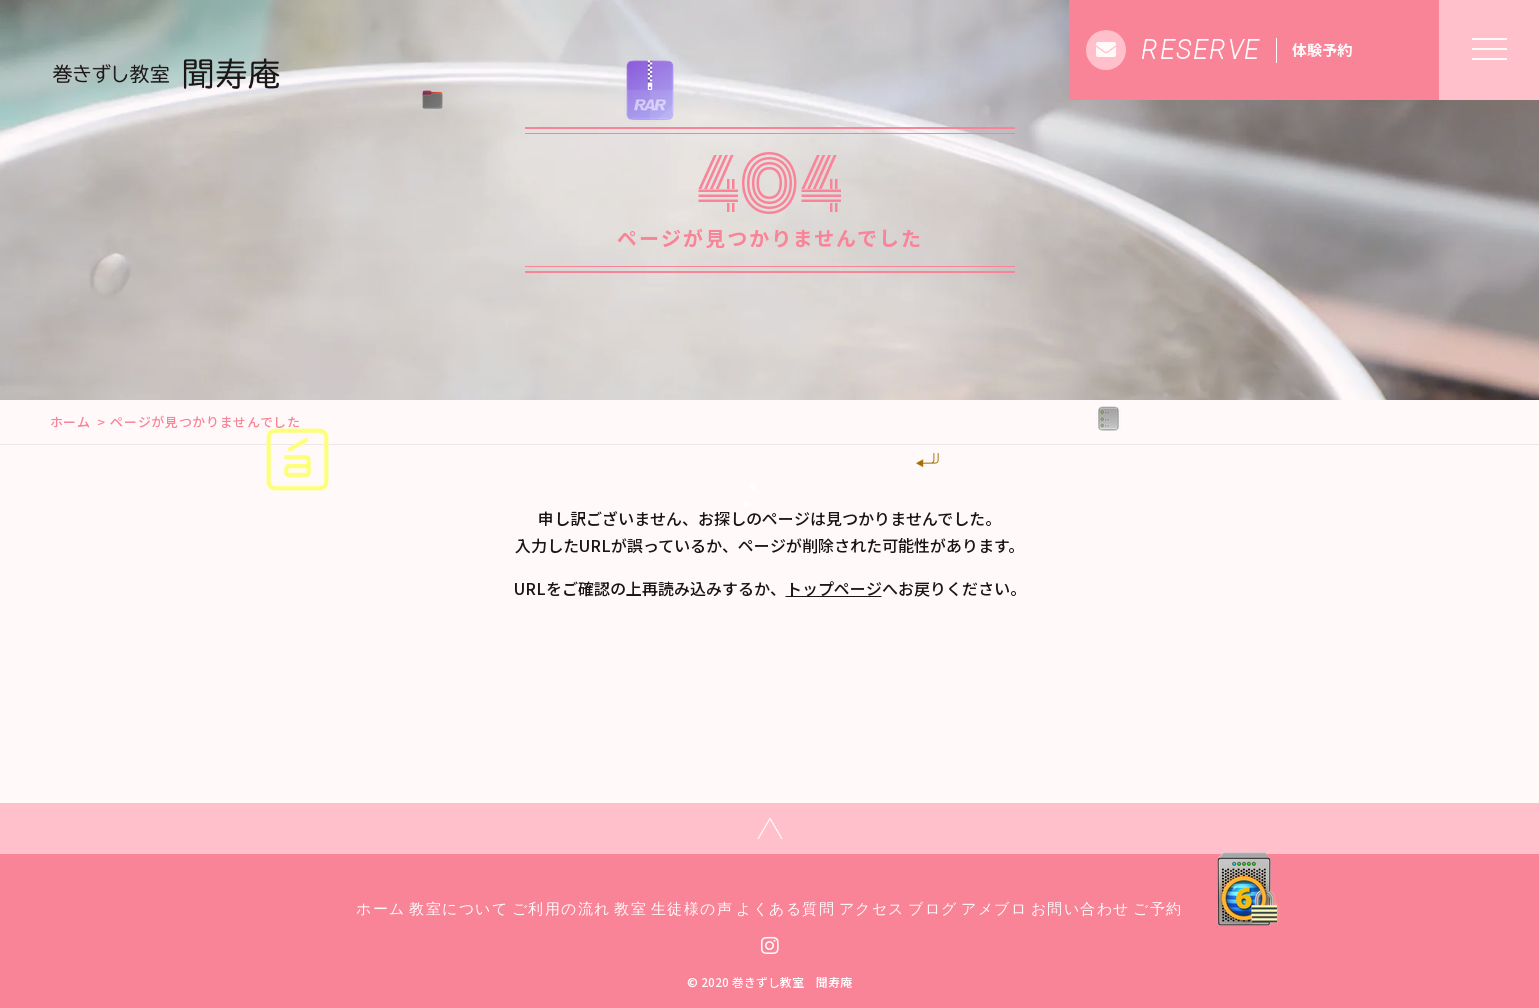 The width and height of the screenshot is (1539, 1008). I want to click on access network server settings, so click(1108, 418).